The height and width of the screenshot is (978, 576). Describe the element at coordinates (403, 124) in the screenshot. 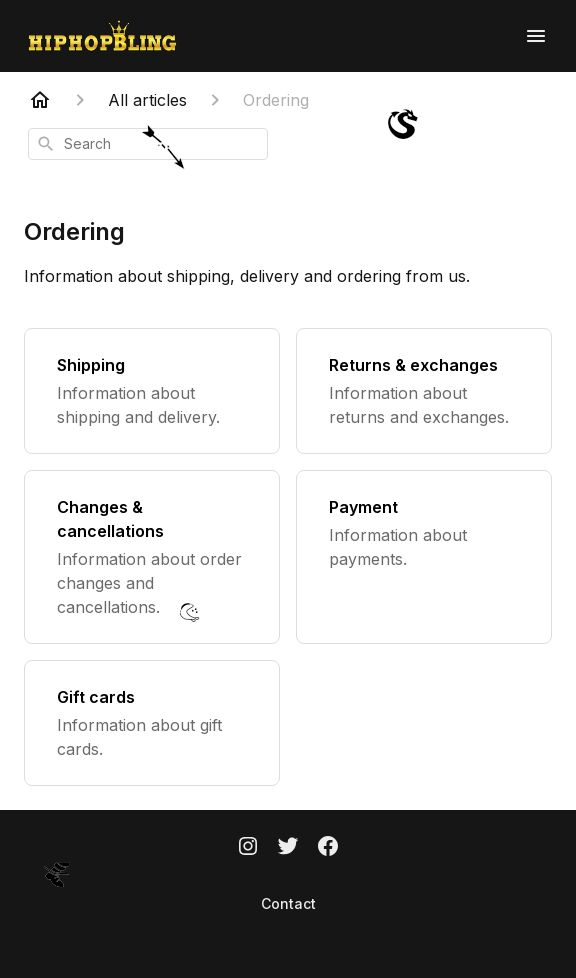

I see `select sea dragon character or creature` at that location.